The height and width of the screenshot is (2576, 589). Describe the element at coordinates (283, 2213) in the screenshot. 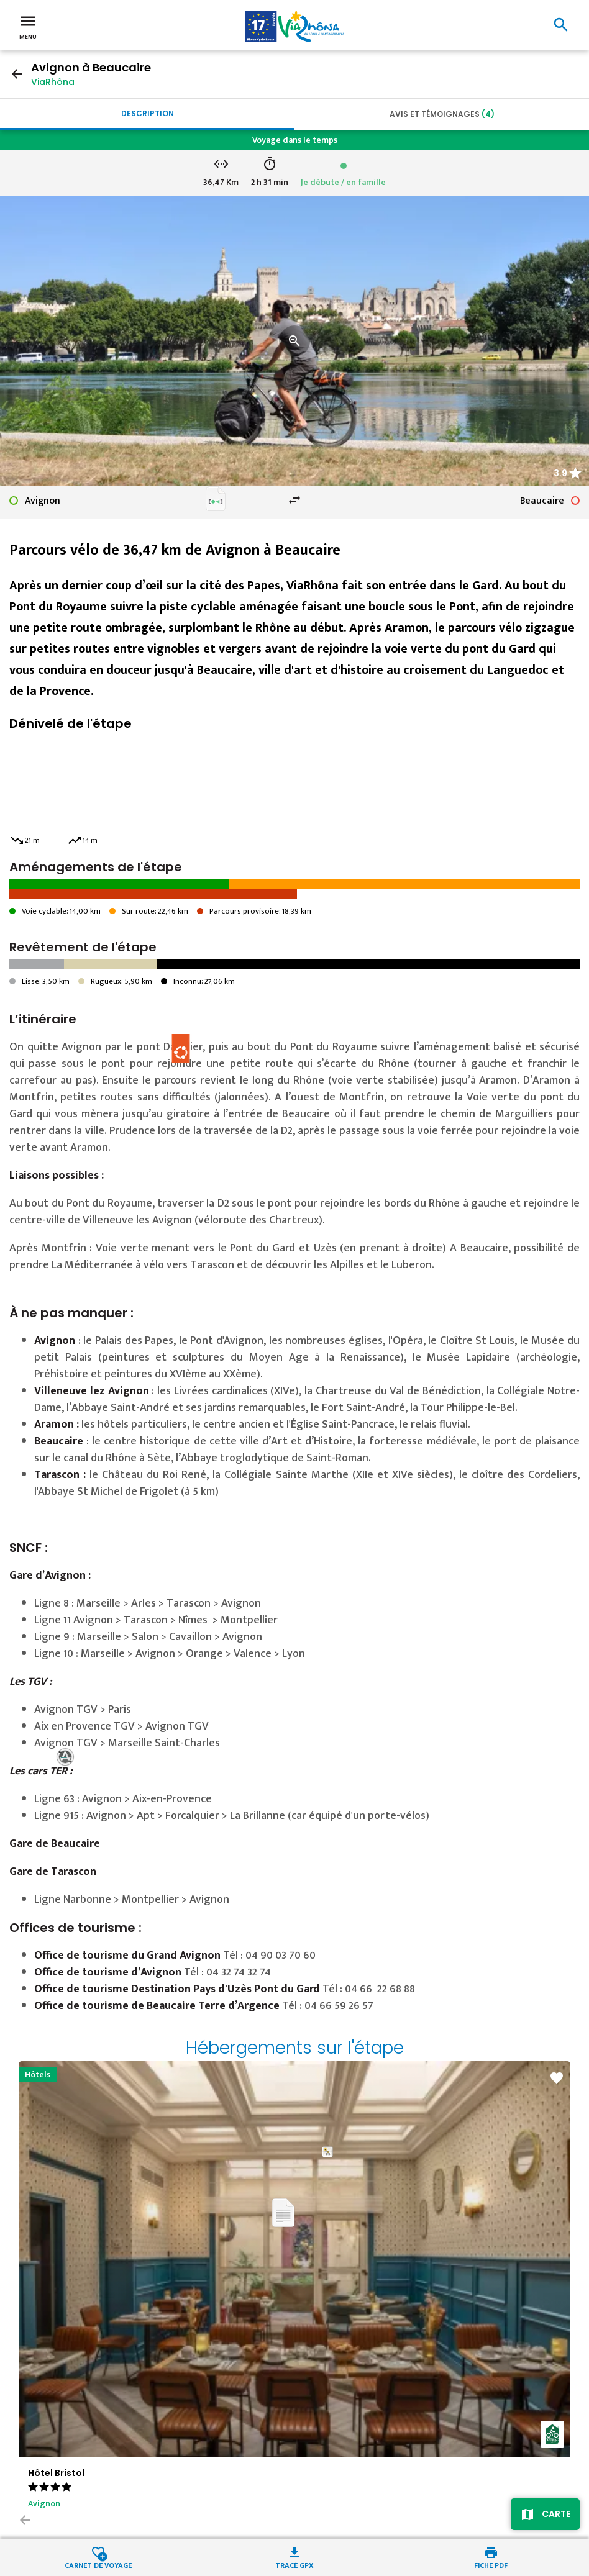

I see `open a text file` at that location.